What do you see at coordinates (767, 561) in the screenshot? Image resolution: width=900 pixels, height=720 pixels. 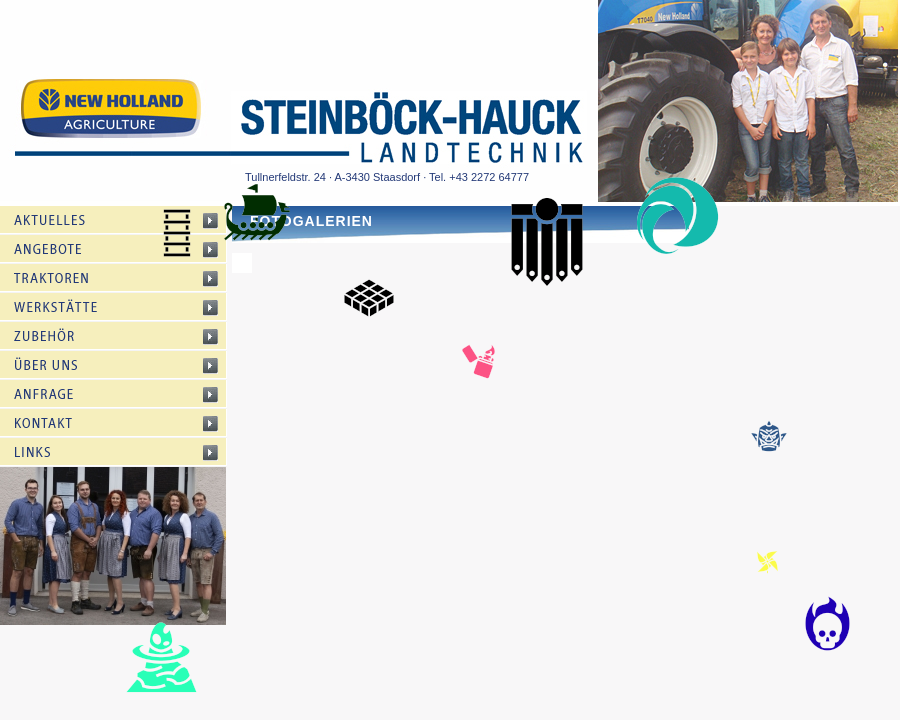 I see `a decorative or playful element indicating games or toys` at bounding box center [767, 561].